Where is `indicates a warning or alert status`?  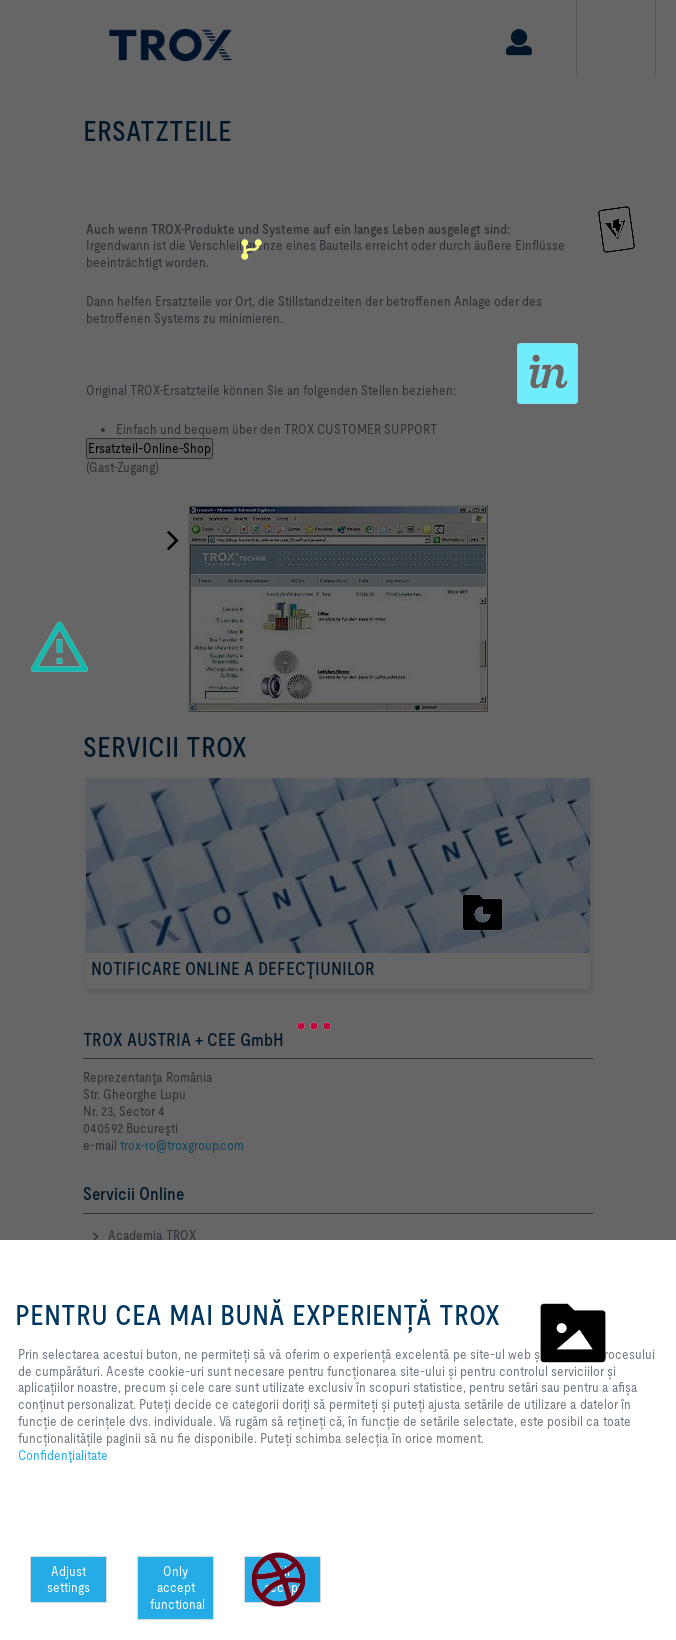
indicates a warning or alert status is located at coordinates (59, 647).